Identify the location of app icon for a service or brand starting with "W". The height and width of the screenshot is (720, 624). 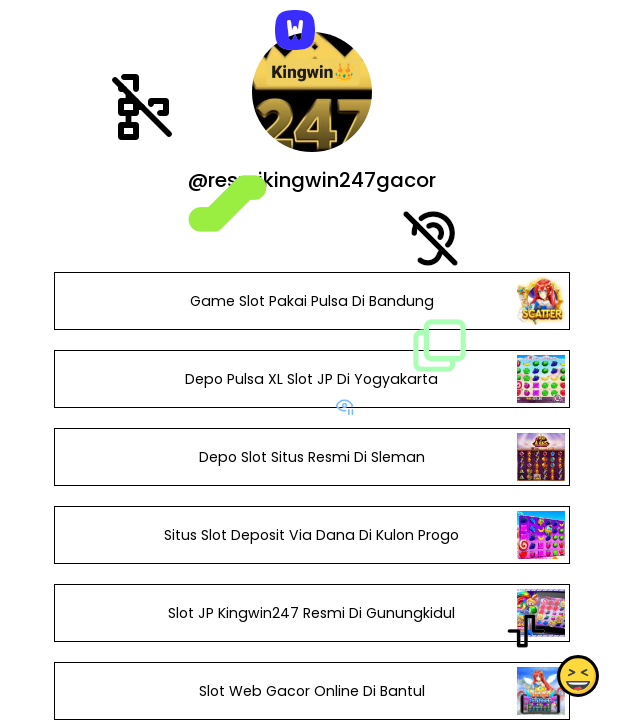
(295, 30).